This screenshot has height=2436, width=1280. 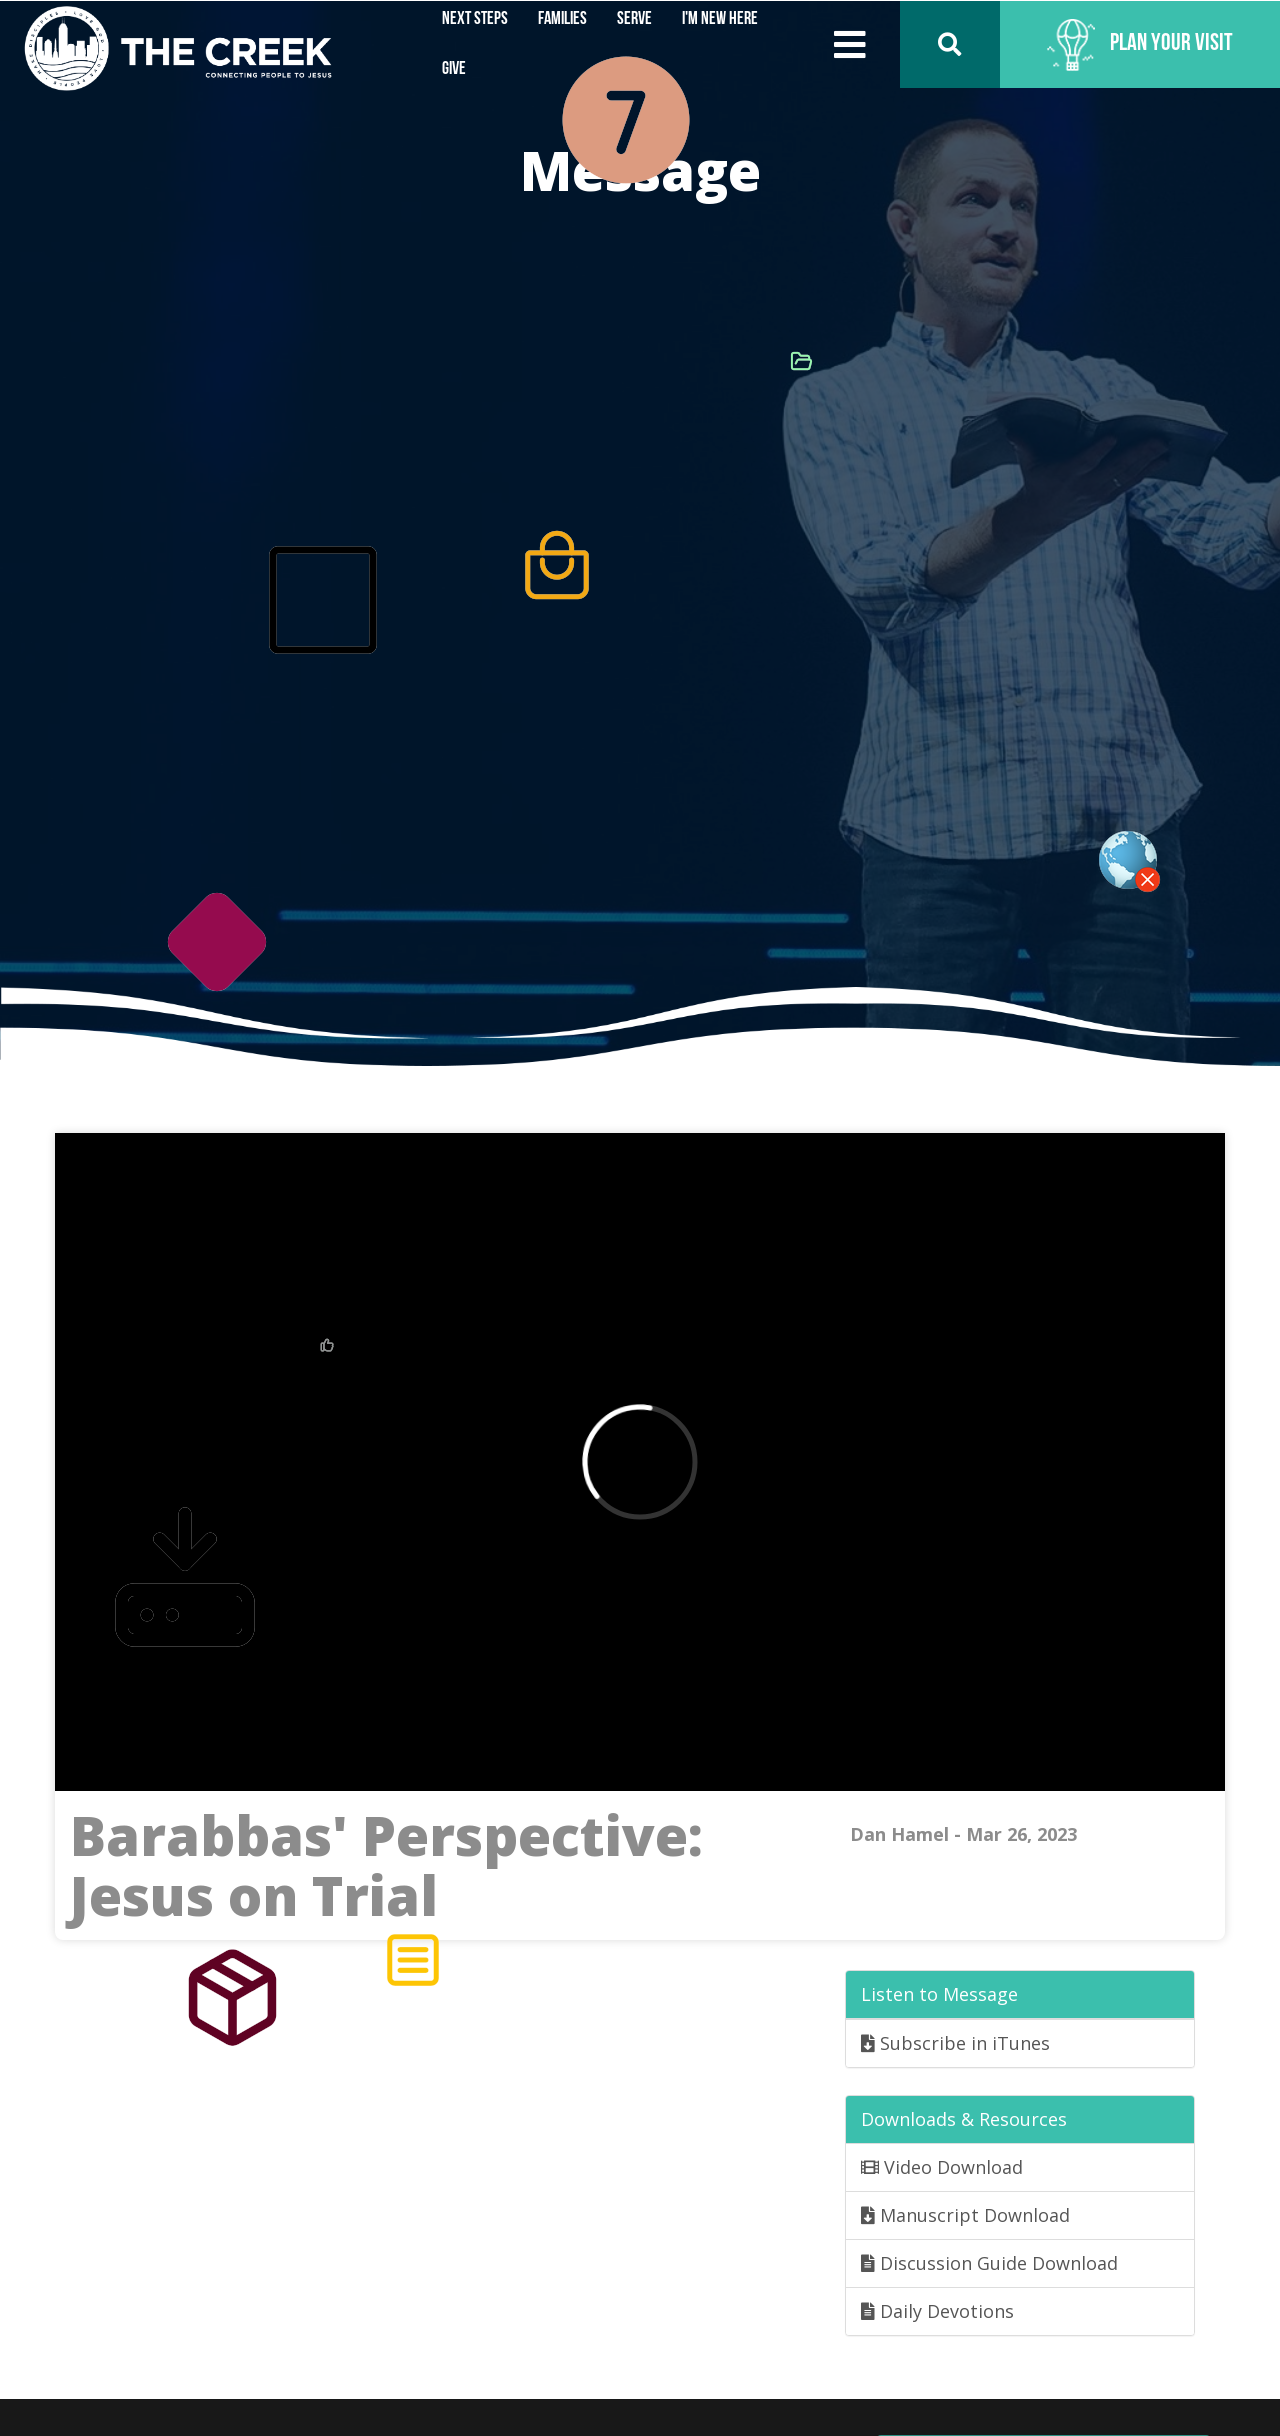 I want to click on download file to local storage, so click(x=185, y=1577).